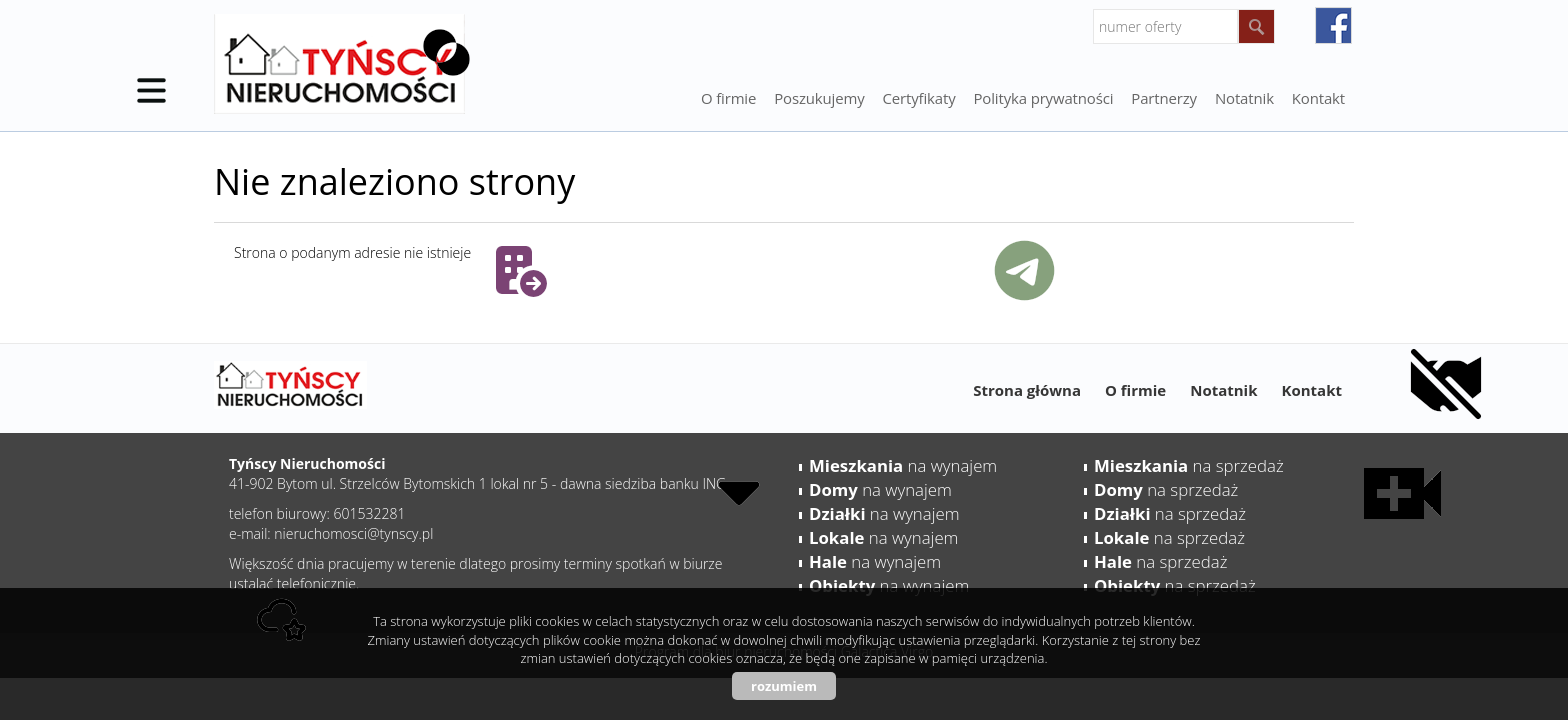  I want to click on open Telegram messaging app, so click(1024, 270).